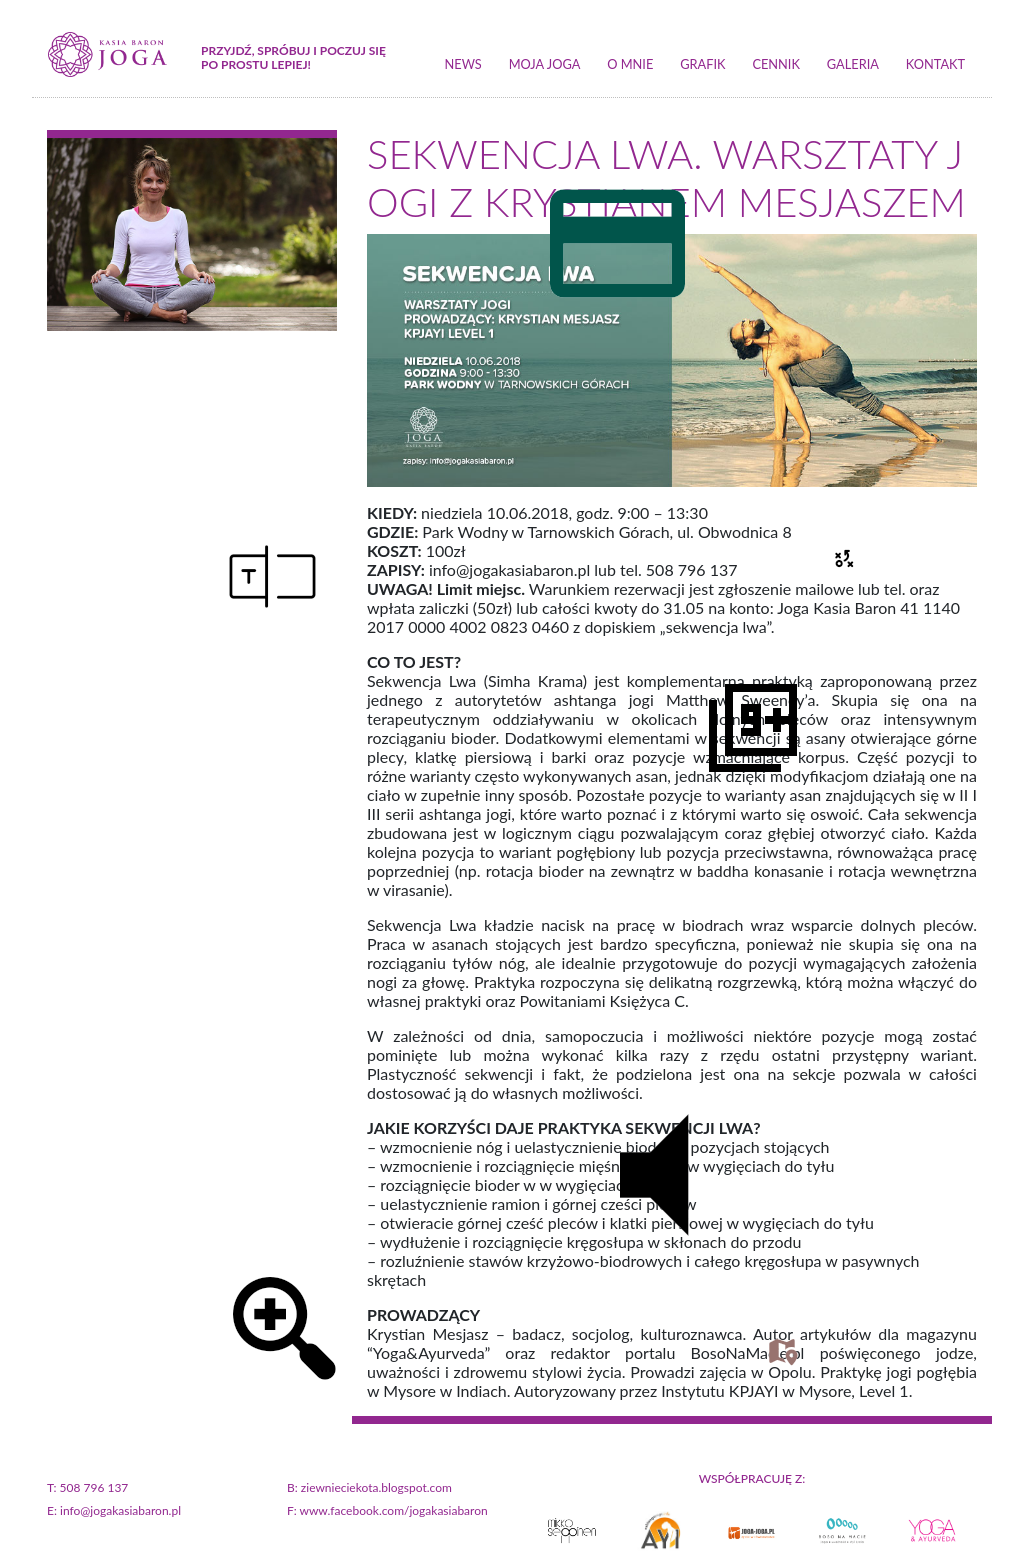 The image size is (1024, 1551). What do you see at coordinates (782, 1351) in the screenshot?
I see `view map with pinned location` at bounding box center [782, 1351].